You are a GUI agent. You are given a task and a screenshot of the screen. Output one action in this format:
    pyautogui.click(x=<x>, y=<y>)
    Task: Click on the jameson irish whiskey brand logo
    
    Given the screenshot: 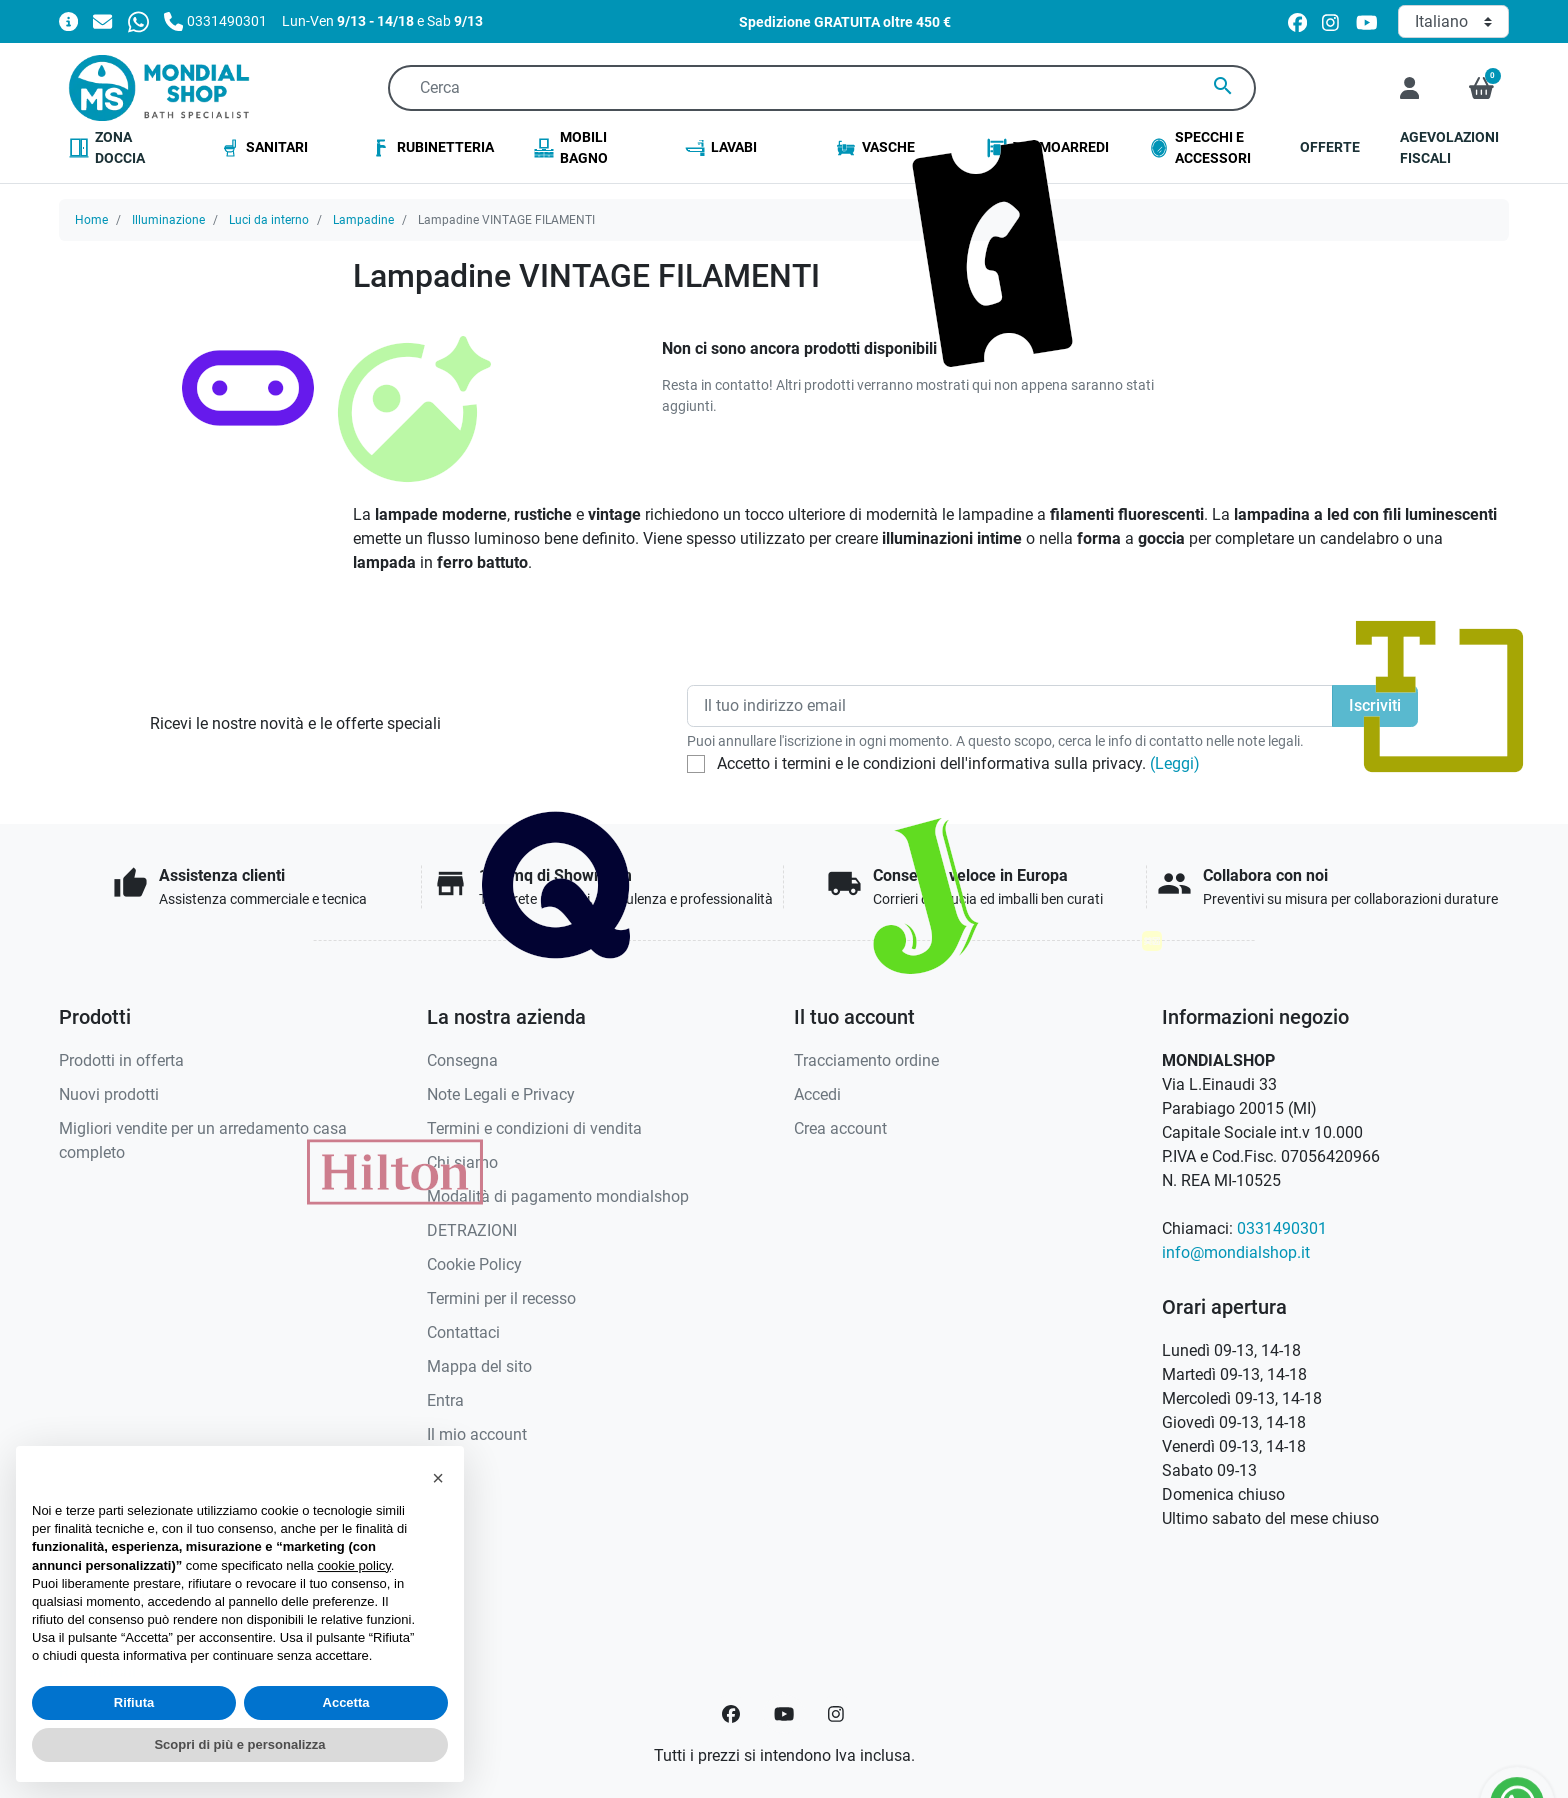 What is the action you would take?
    pyautogui.click(x=926, y=896)
    